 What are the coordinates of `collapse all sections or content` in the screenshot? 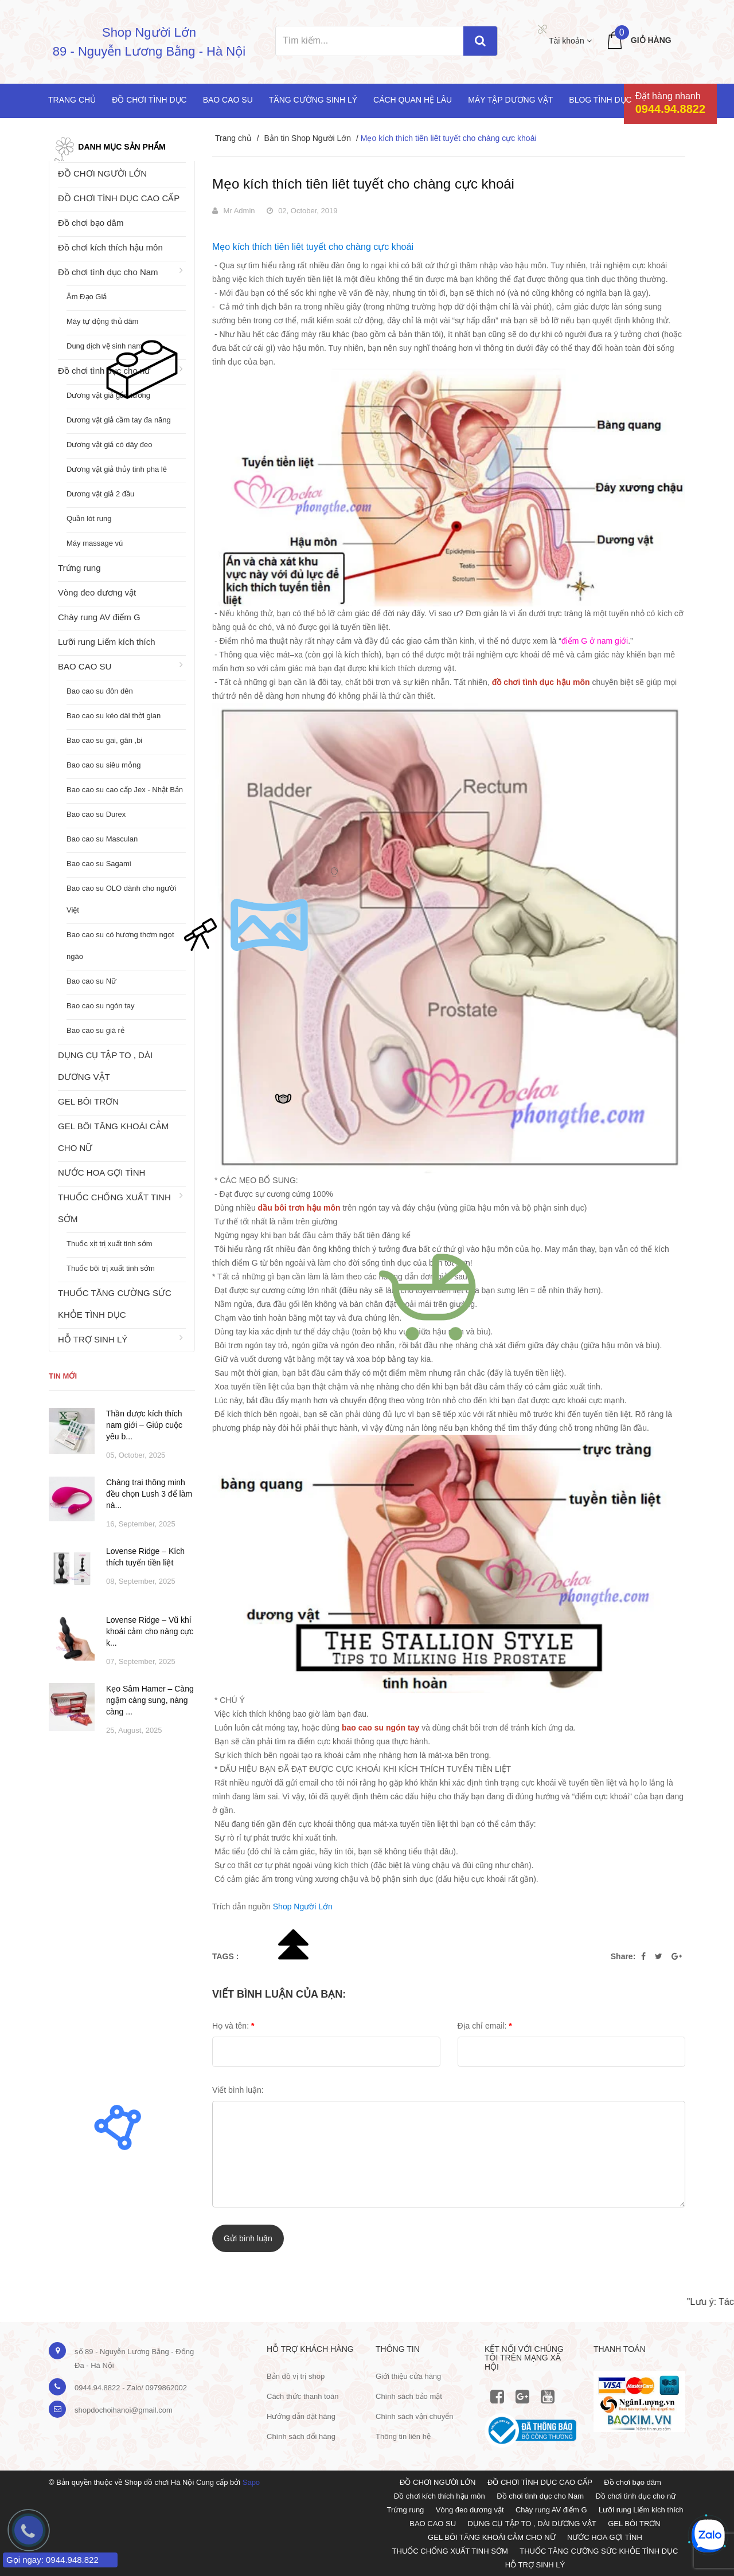 It's located at (293, 1945).